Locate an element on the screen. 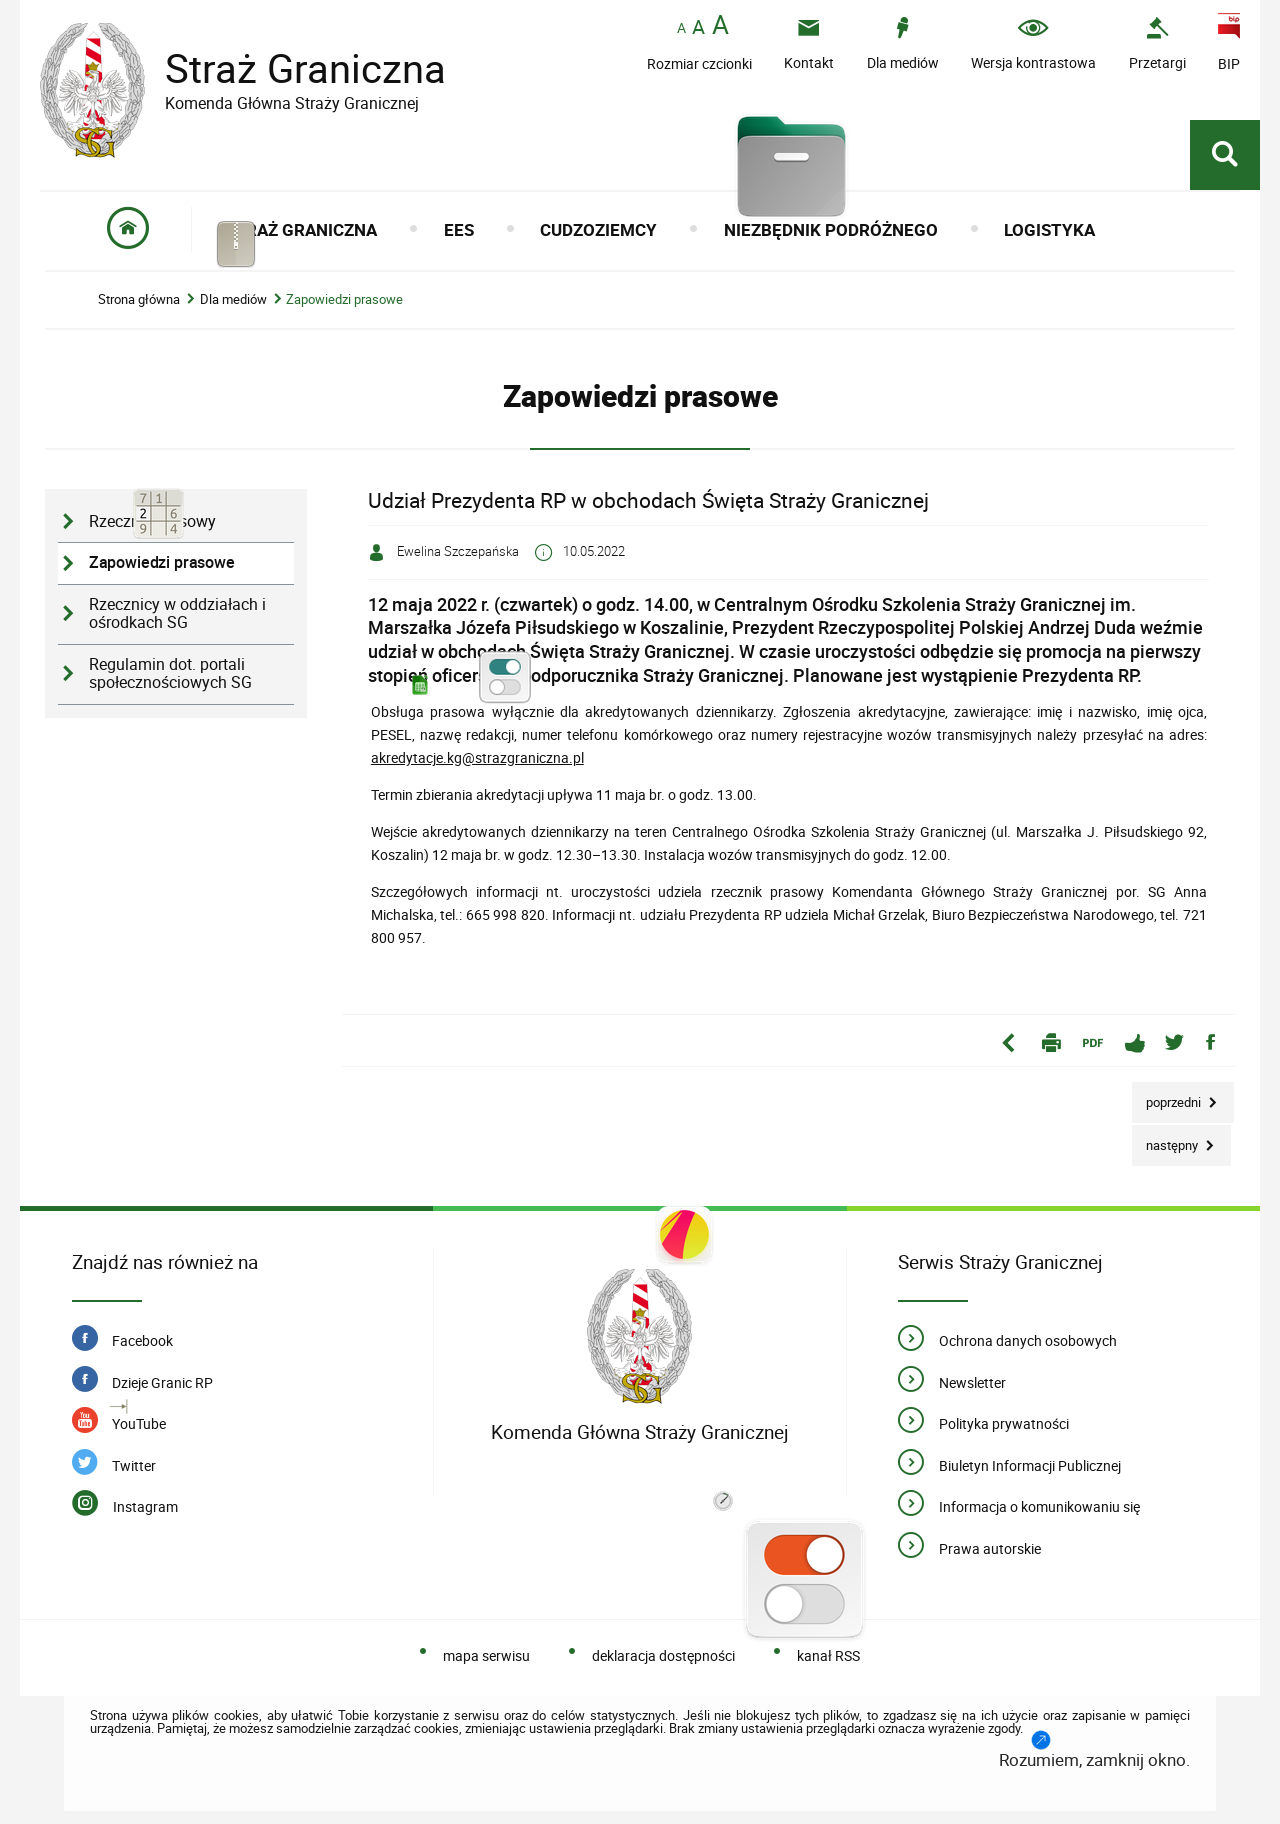 The image size is (1280, 1824). open sudoku puzzle game is located at coordinates (158, 513).